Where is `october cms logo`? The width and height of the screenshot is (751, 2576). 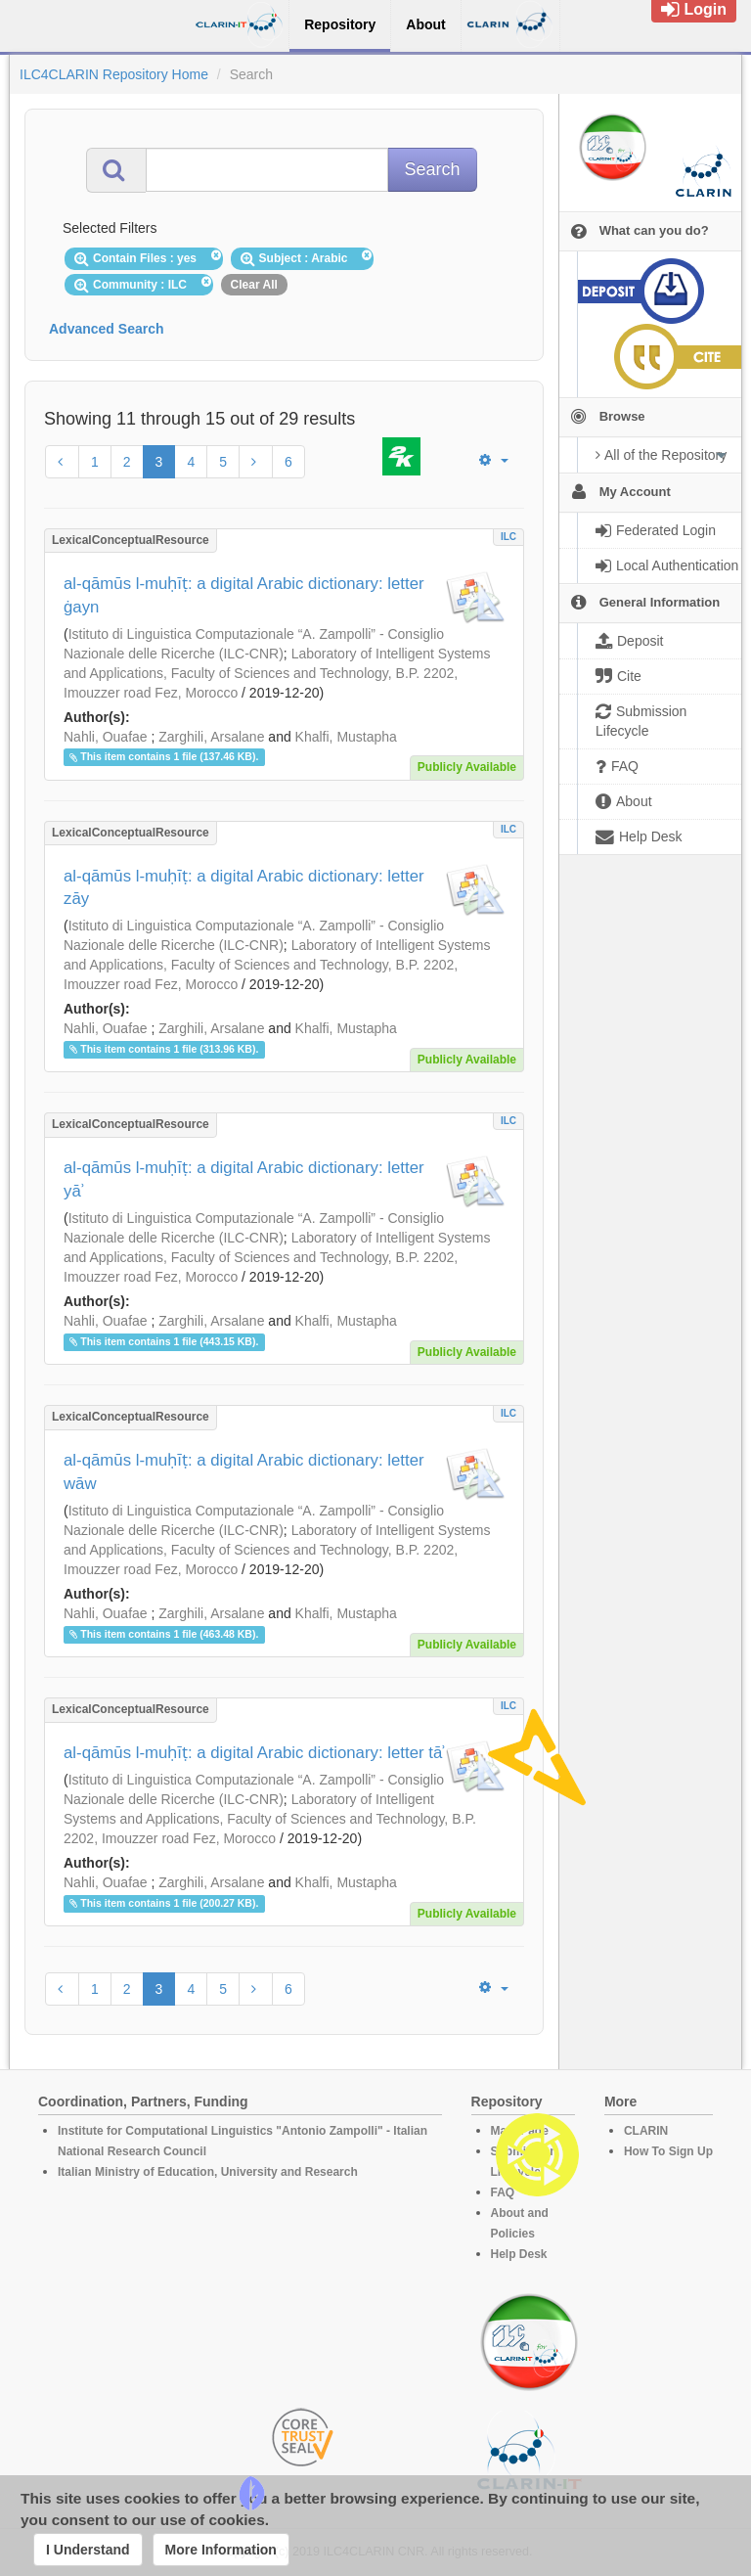 october cms logo is located at coordinates (251, 2493).